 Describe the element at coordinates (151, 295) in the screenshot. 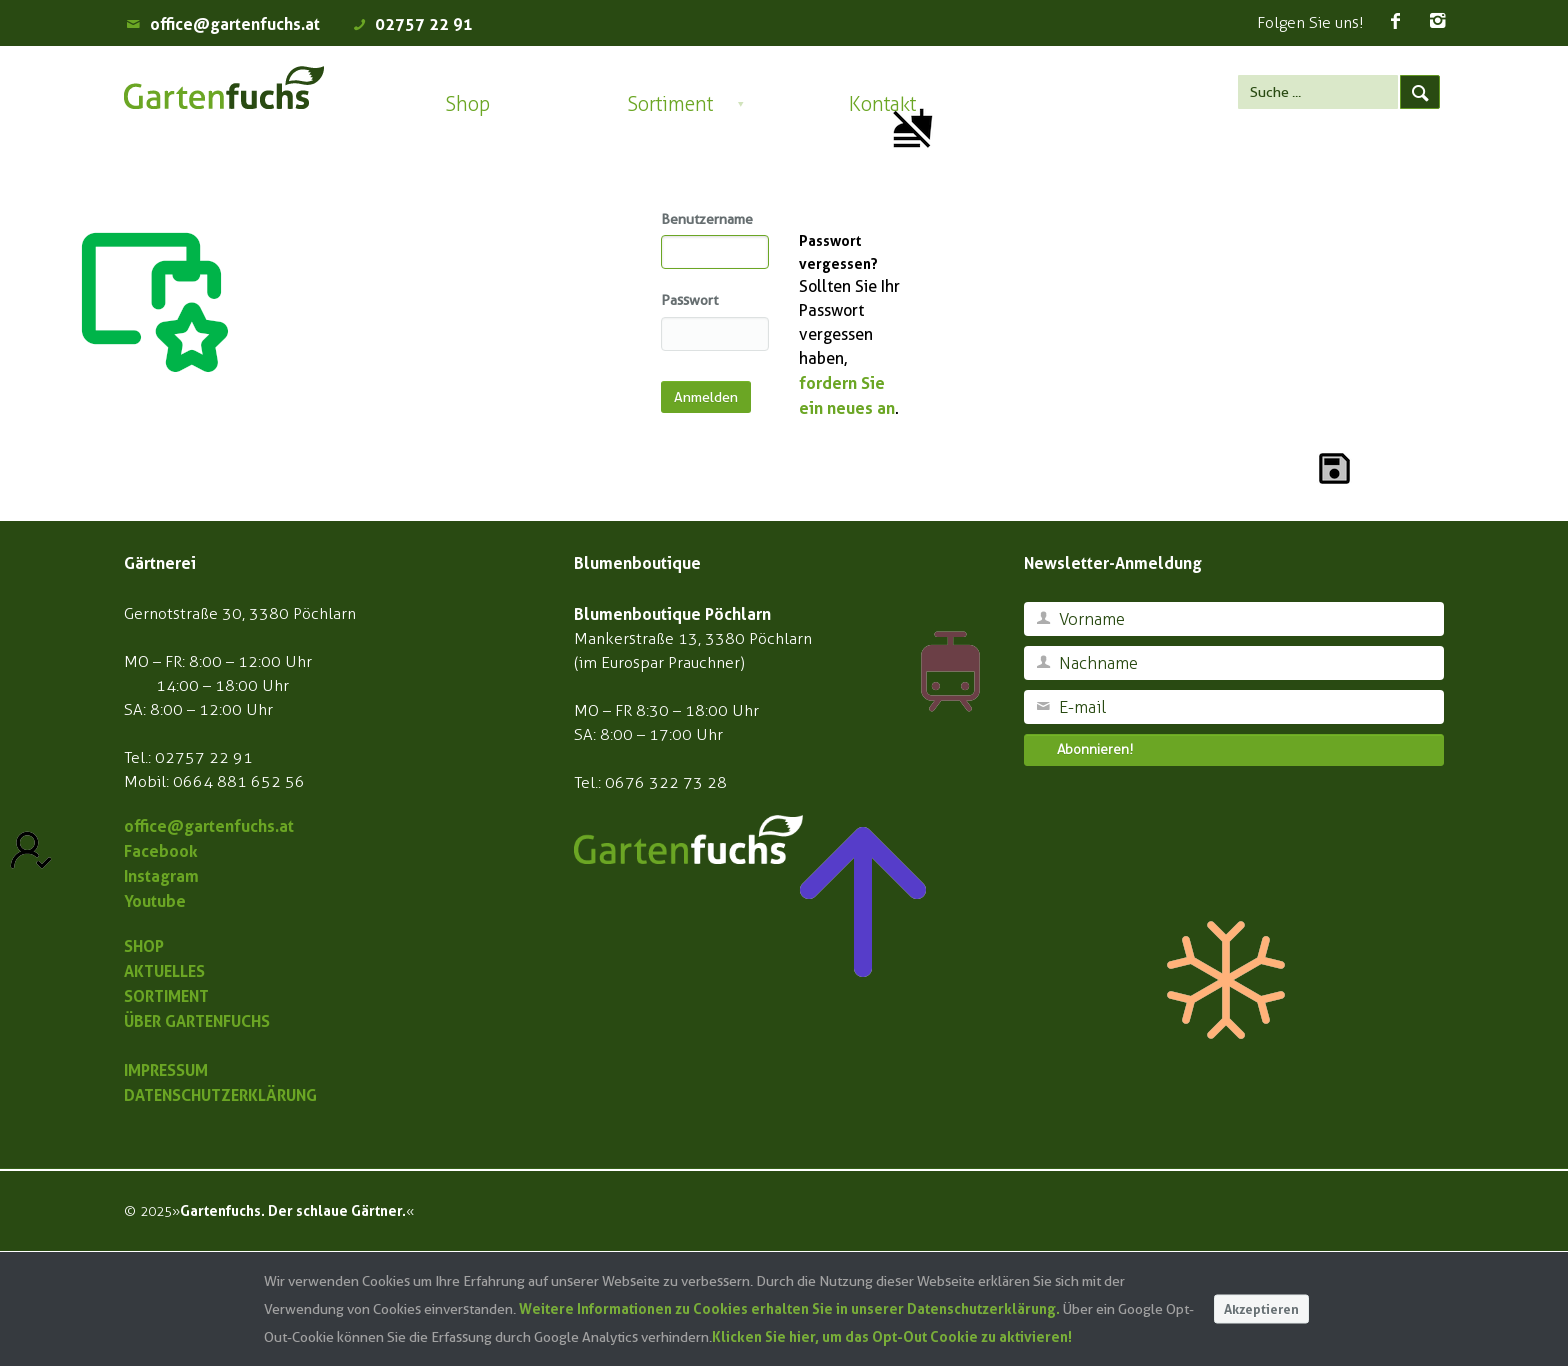

I see `favorite or star a connected device` at that location.